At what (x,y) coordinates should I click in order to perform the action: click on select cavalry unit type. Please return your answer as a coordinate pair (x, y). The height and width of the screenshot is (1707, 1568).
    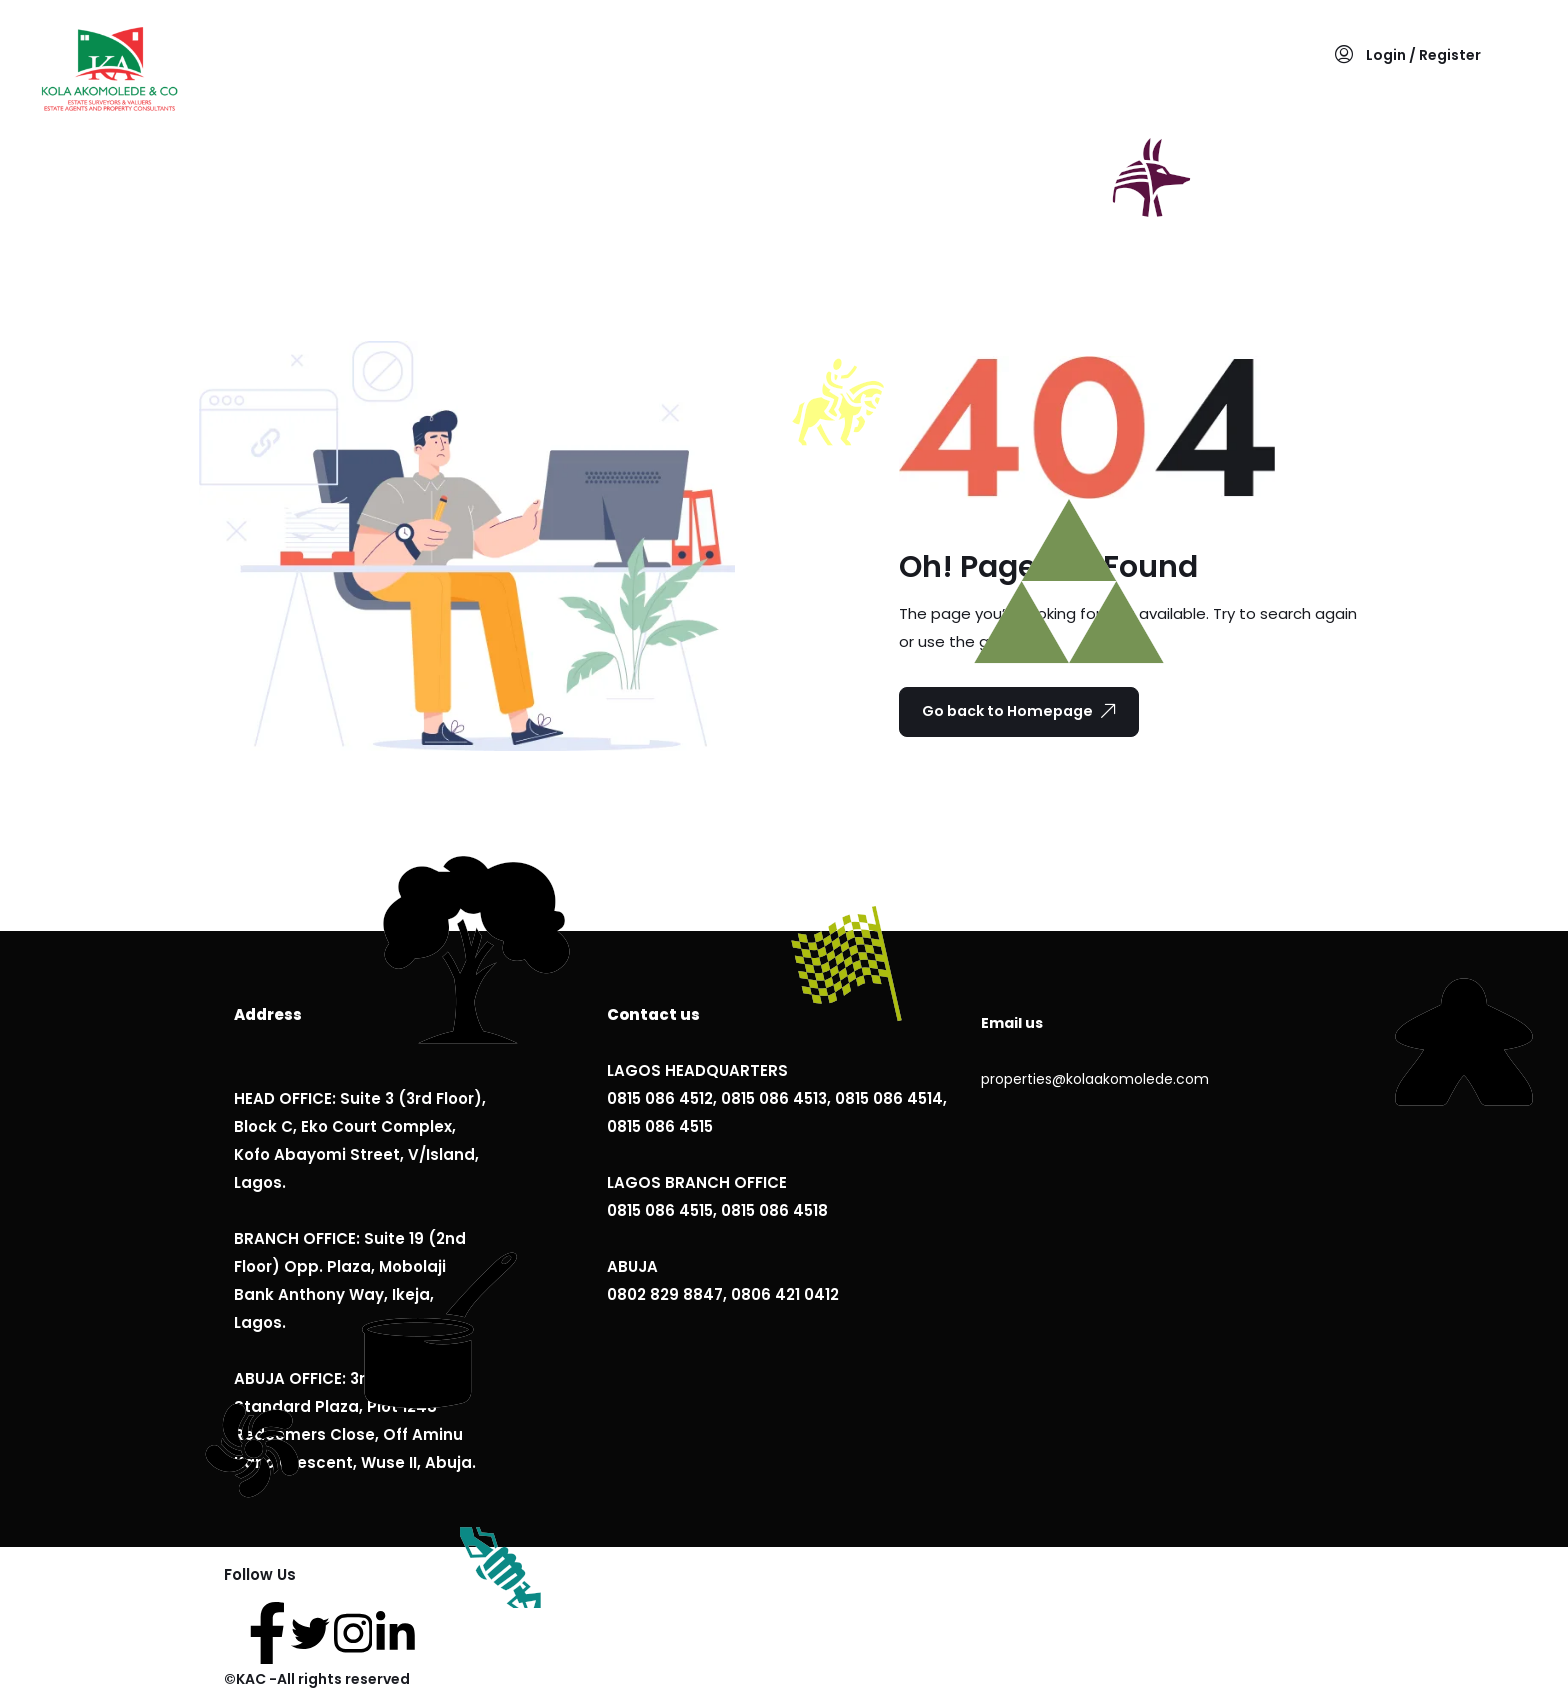
    Looking at the image, I should click on (838, 402).